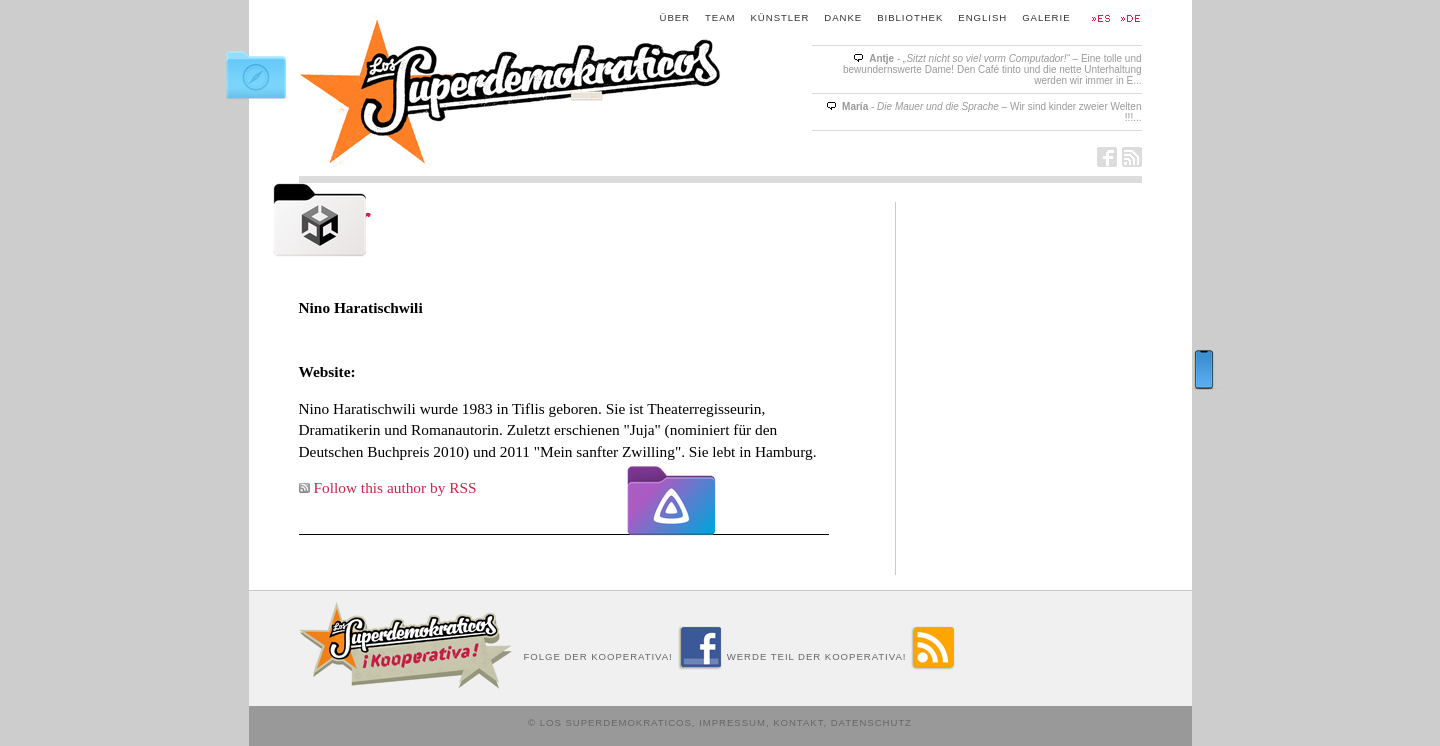 The width and height of the screenshot is (1440, 746). I want to click on open unity game engine project files, so click(319, 222).